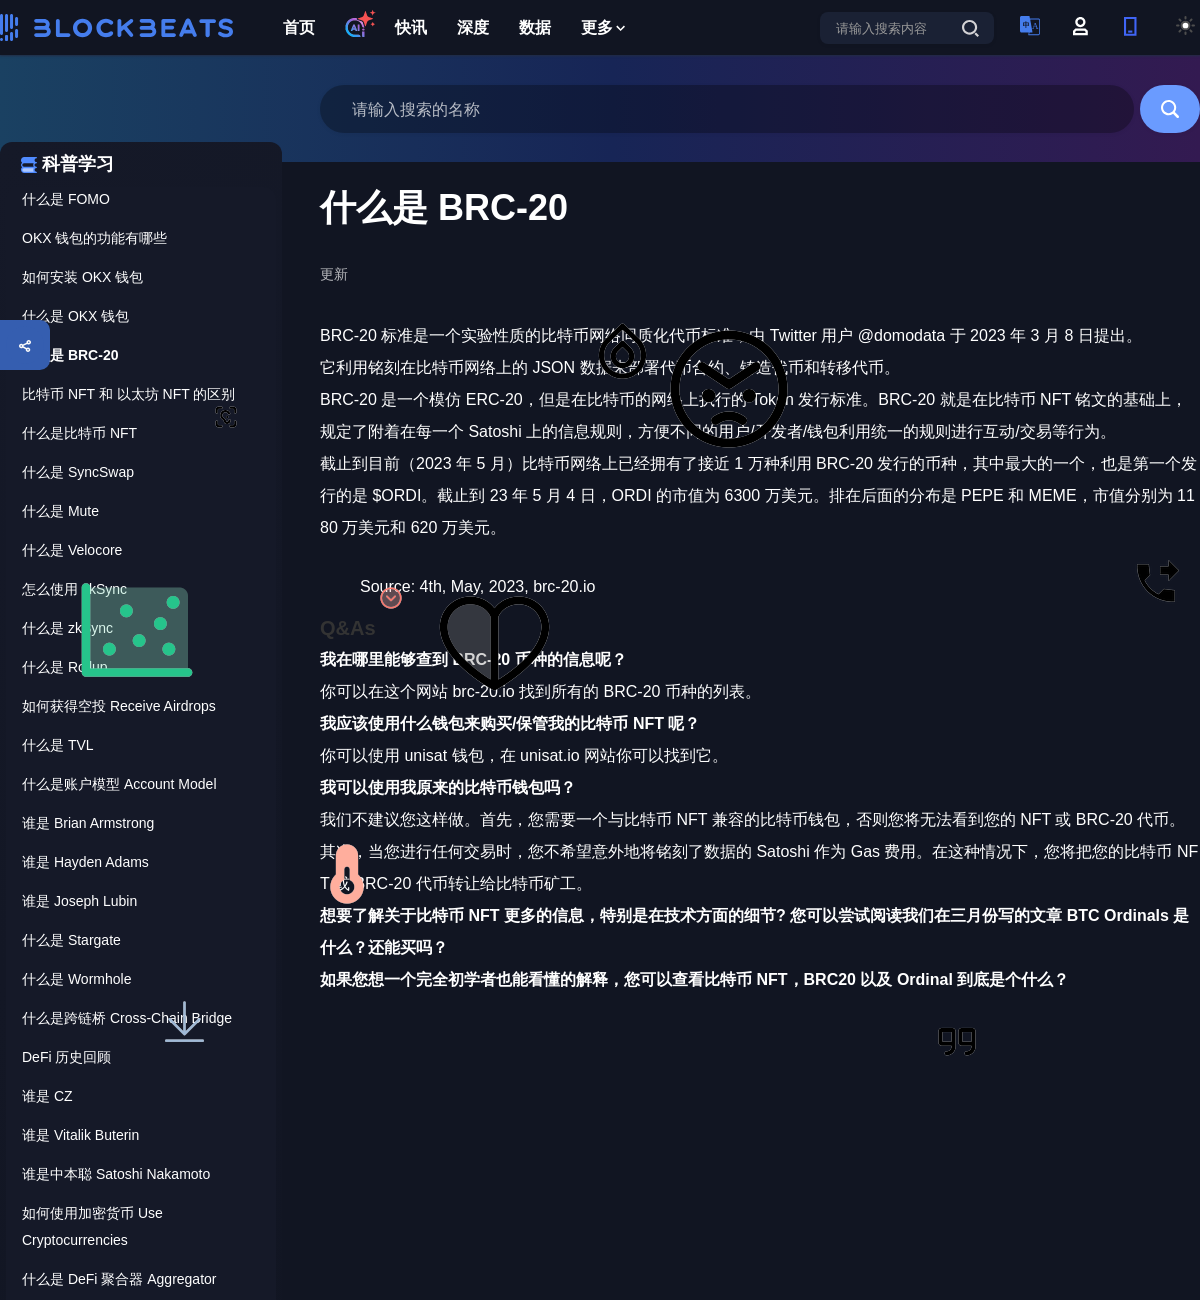 Image resolution: width=1200 pixels, height=1300 pixels. I want to click on view testimonials or customer quotes, so click(957, 1041).